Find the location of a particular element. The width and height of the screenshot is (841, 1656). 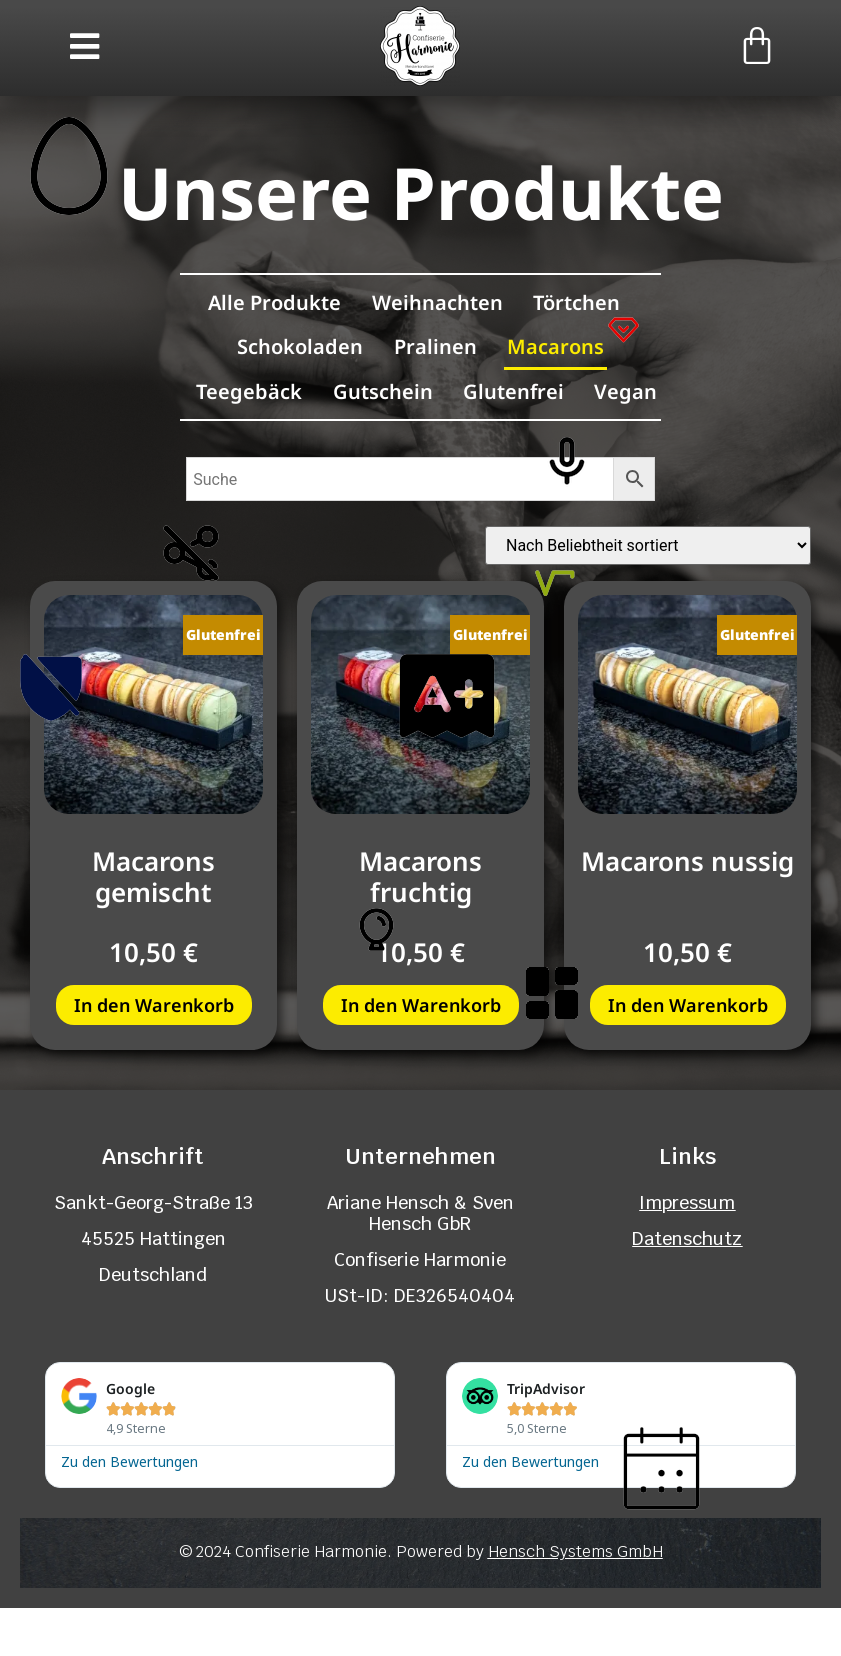

celebrate an event or milestone is located at coordinates (376, 929).